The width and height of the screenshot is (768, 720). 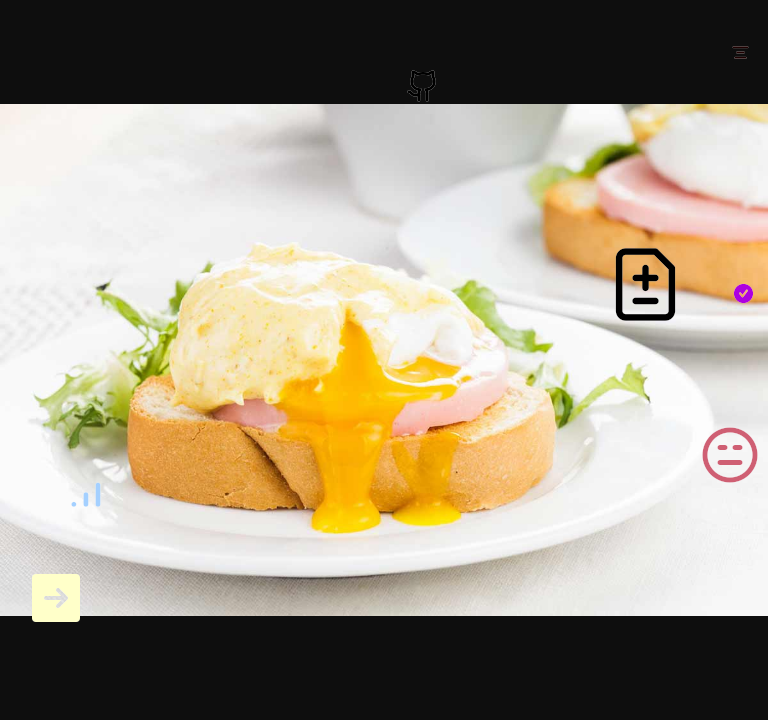 I want to click on navigate to the next item or screen, so click(x=56, y=598).